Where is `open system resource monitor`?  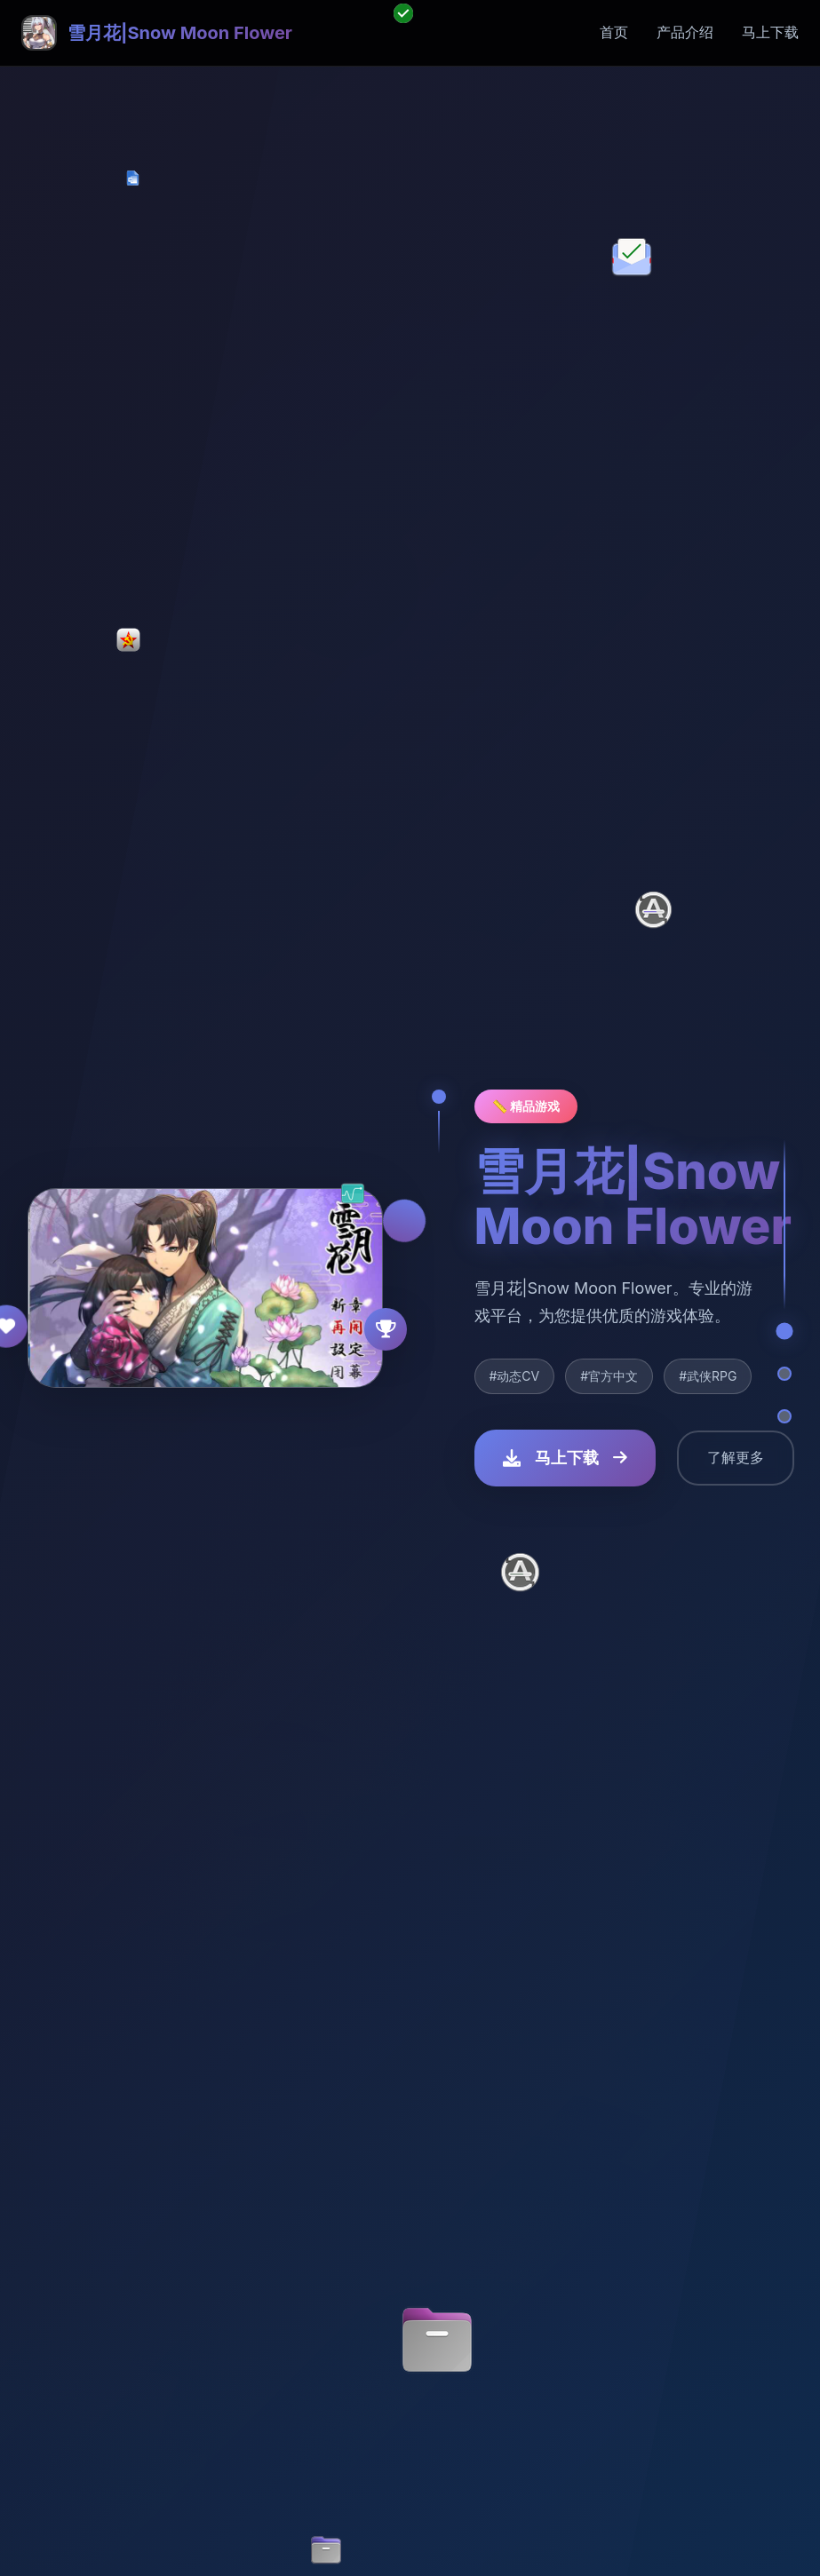 open system resource monitor is located at coordinates (353, 1193).